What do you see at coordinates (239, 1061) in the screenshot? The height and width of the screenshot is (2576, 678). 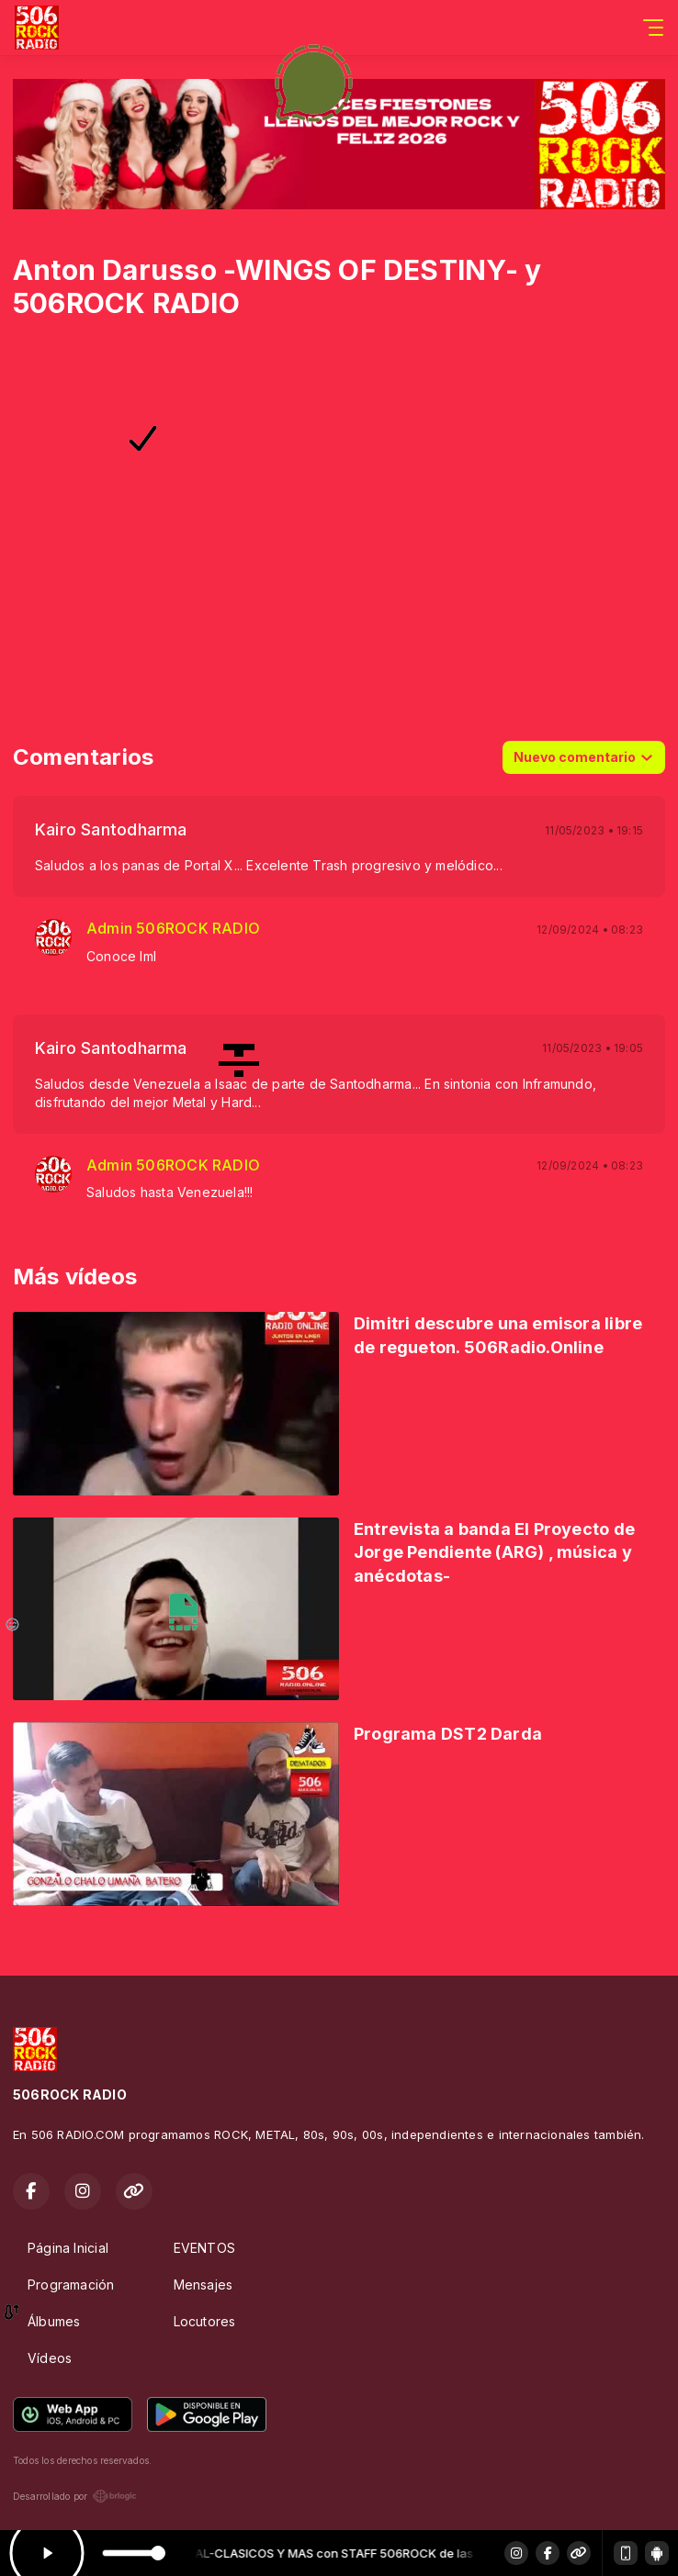 I see `apply strikethrough formatting to selected text` at bounding box center [239, 1061].